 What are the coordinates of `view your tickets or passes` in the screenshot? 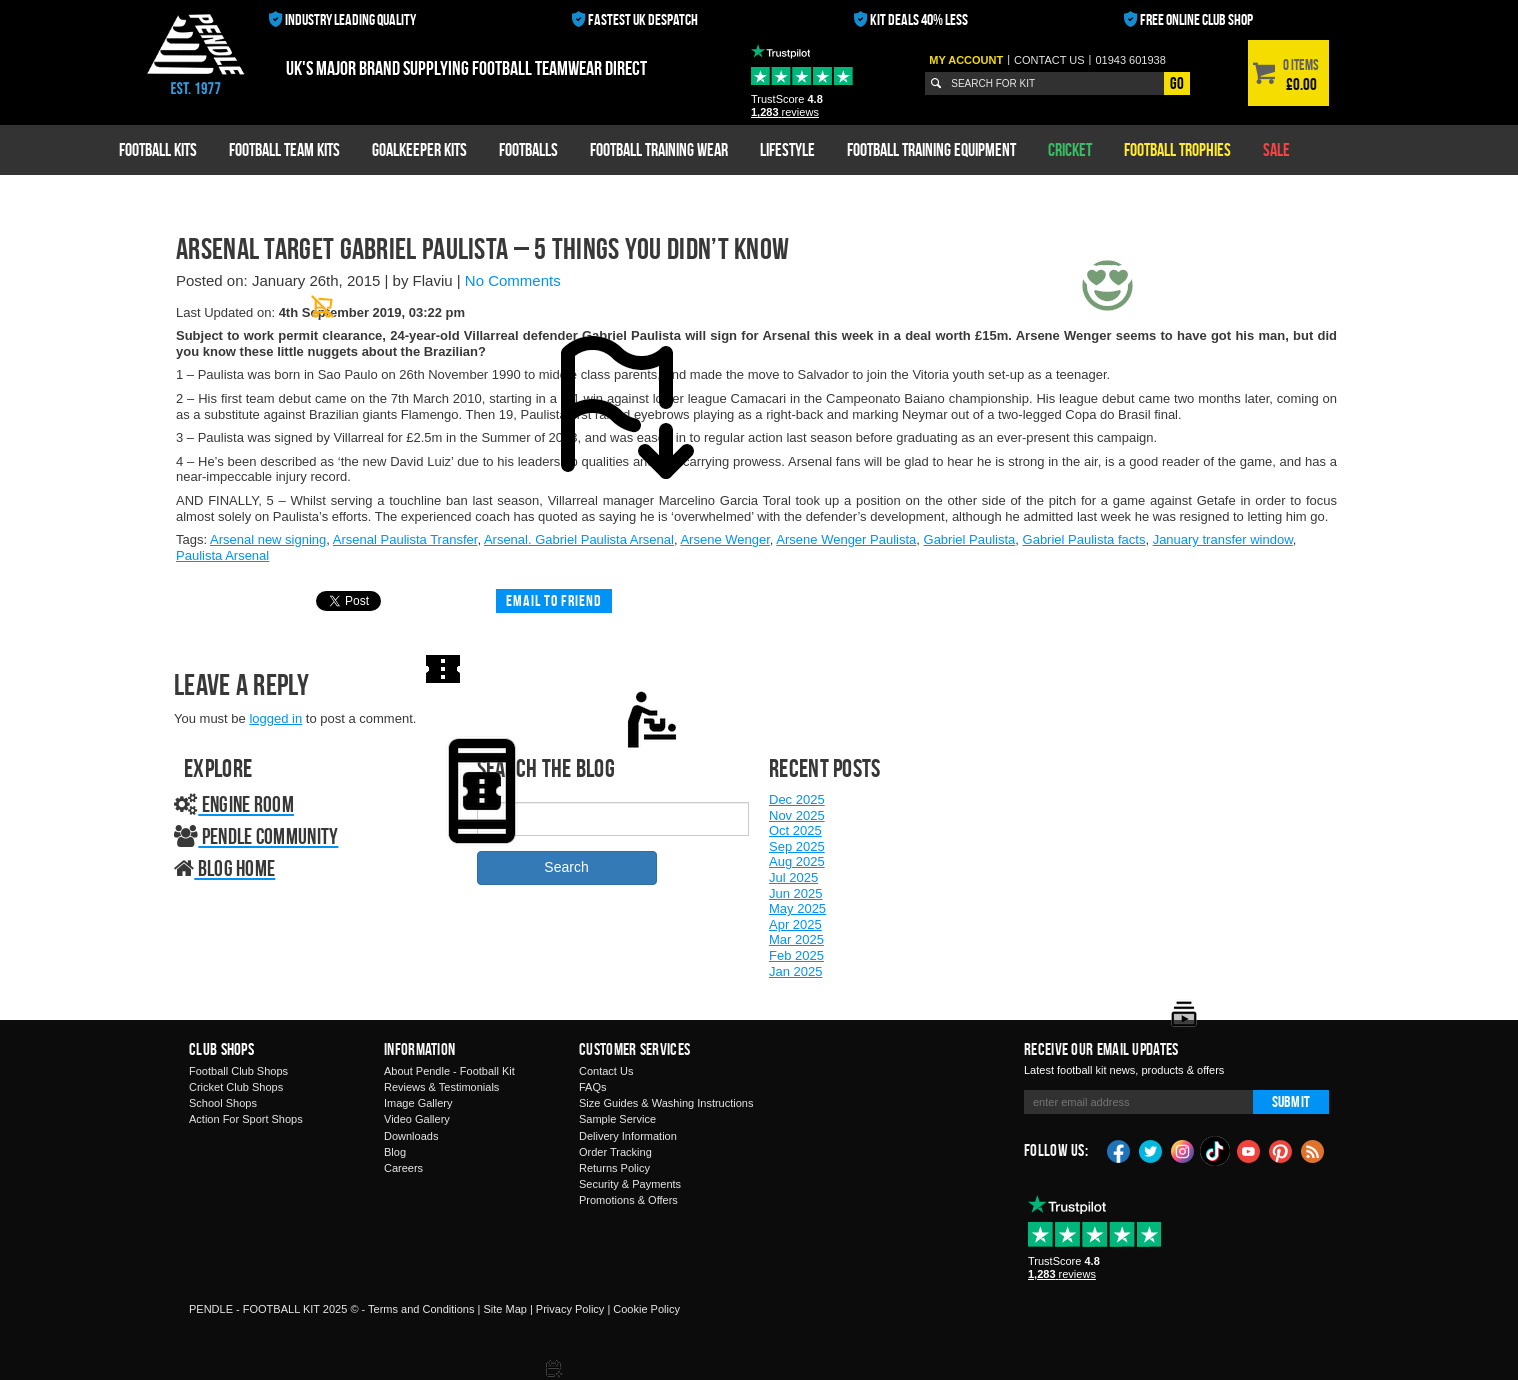 It's located at (443, 669).